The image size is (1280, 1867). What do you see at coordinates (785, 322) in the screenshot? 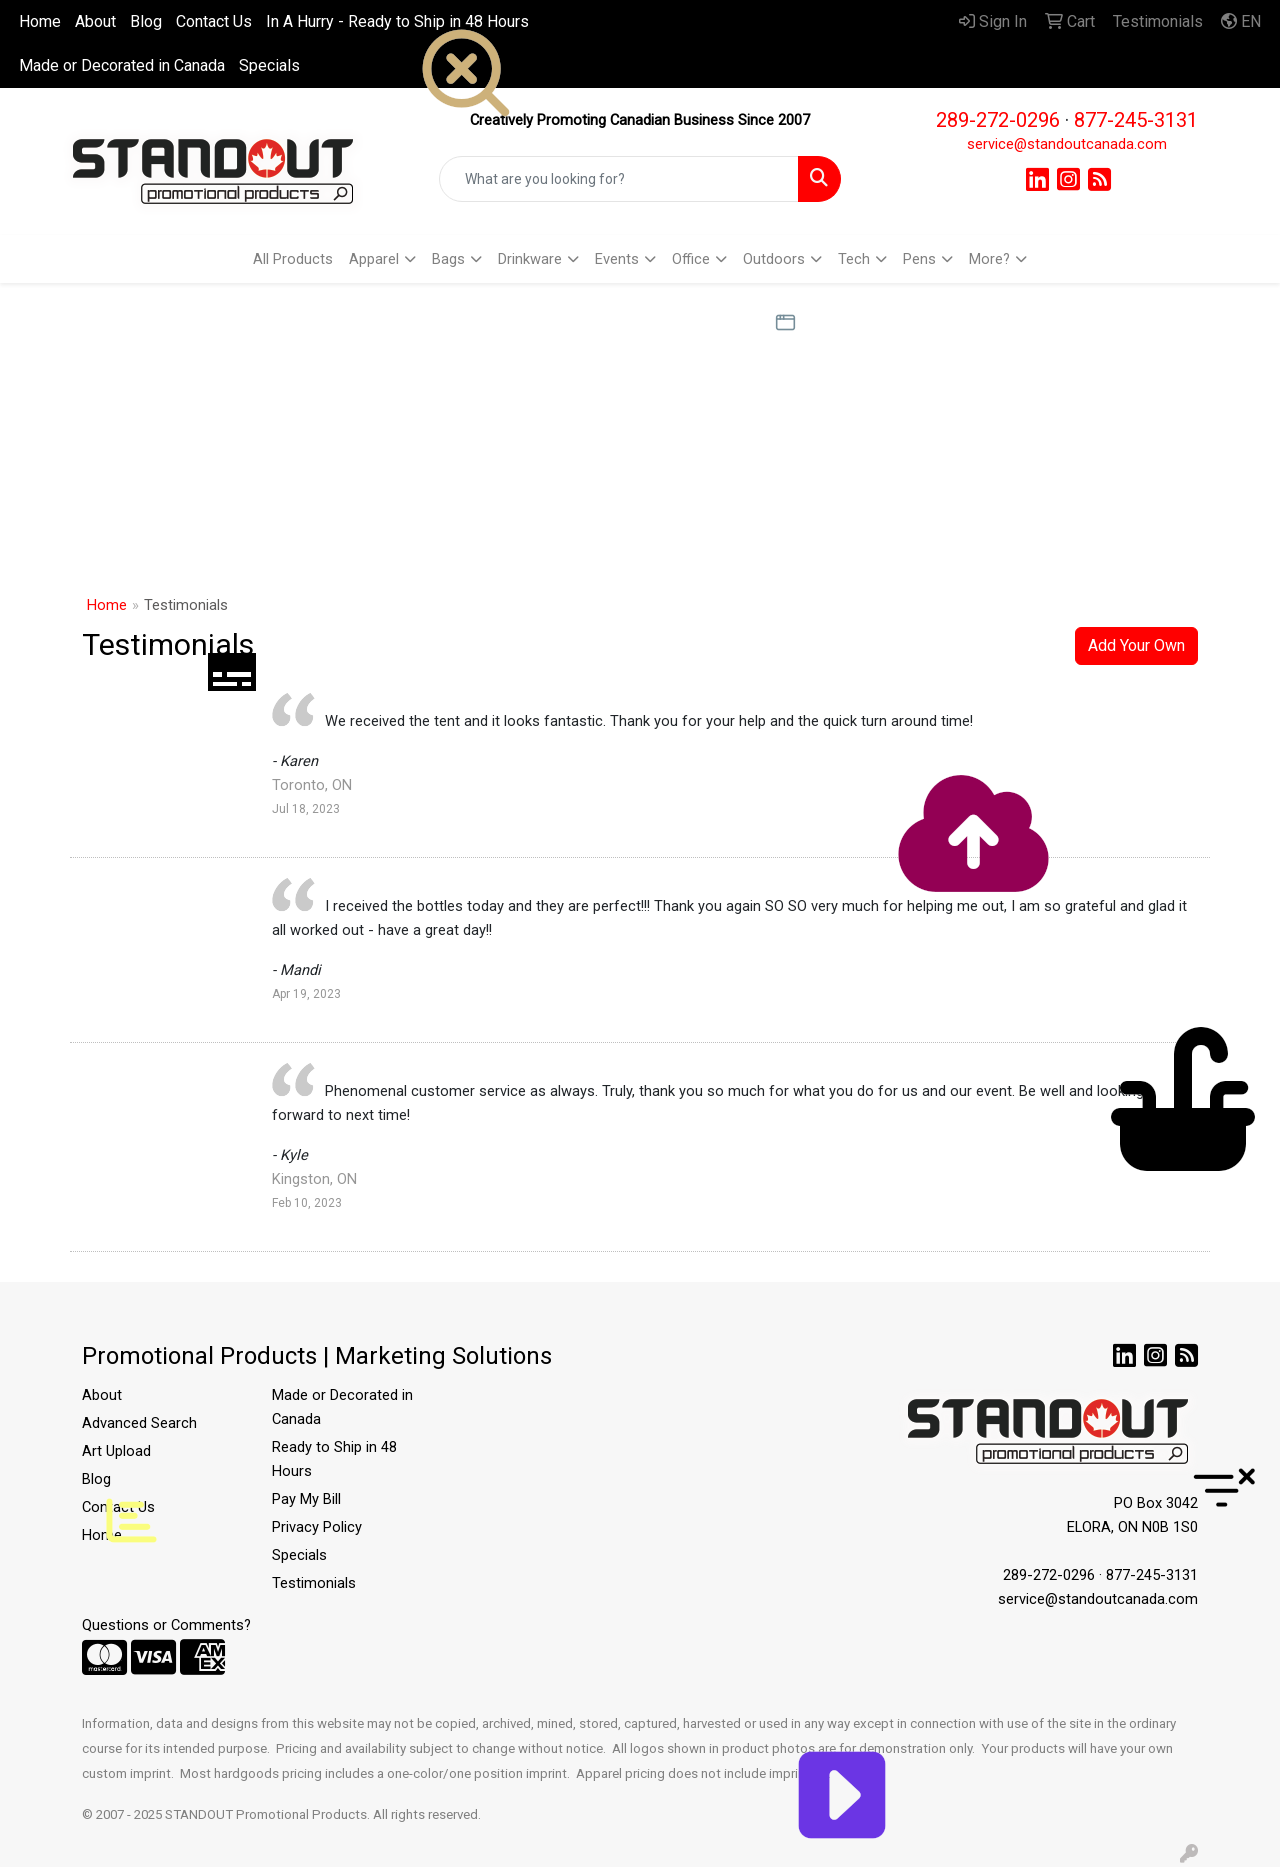
I see `open a new application window` at bounding box center [785, 322].